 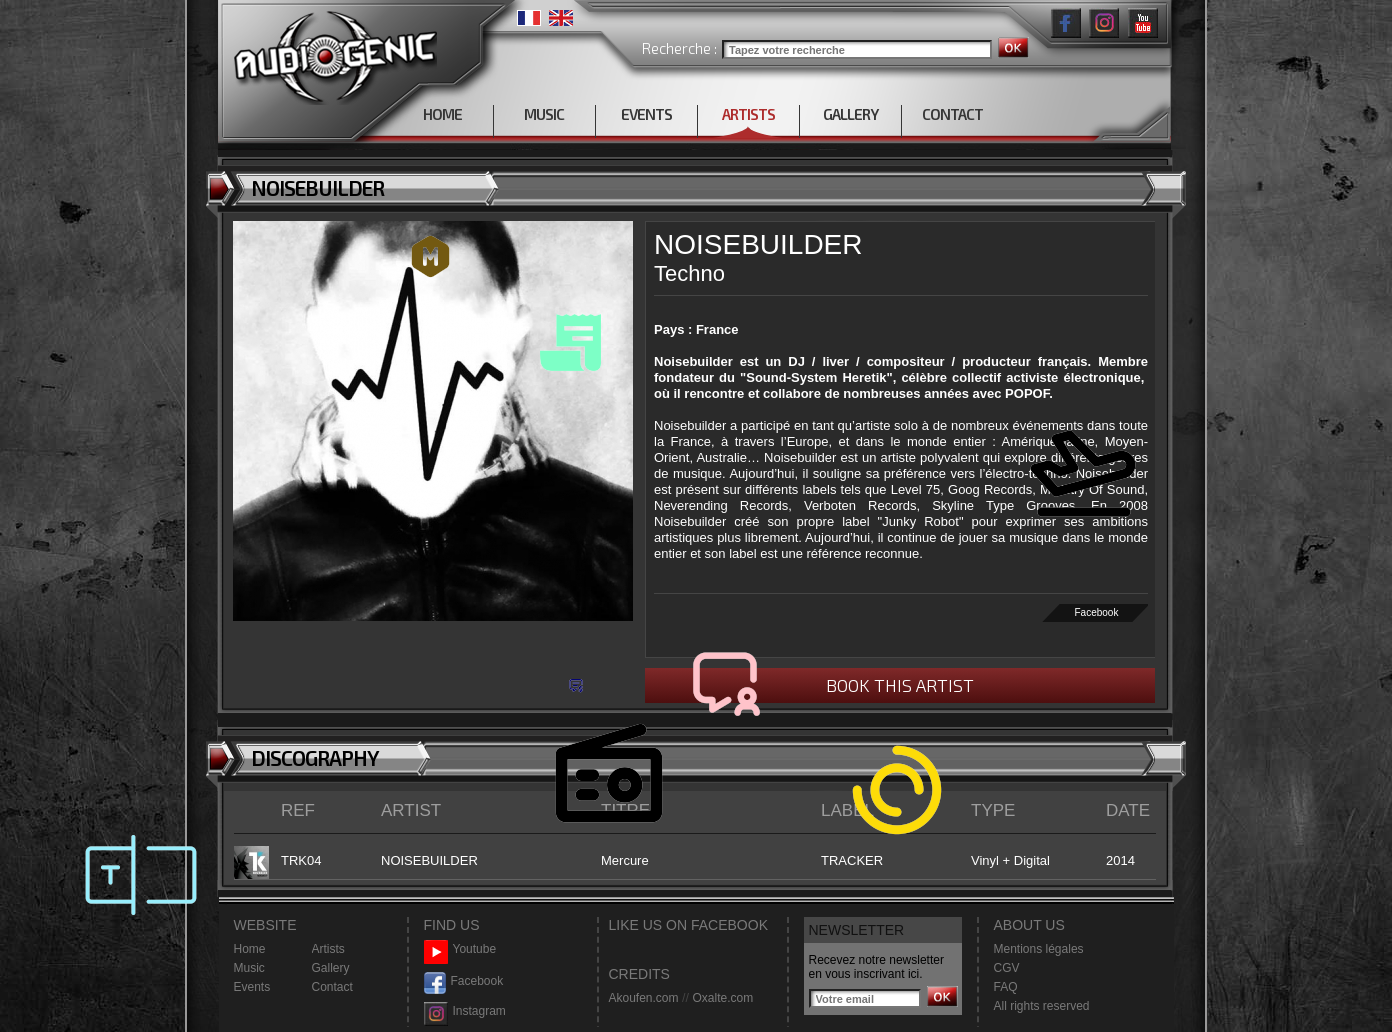 What do you see at coordinates (570, 342) in the screenshot?
I see `view purchase receipt or transaction history` at bounding box center [570, 342].